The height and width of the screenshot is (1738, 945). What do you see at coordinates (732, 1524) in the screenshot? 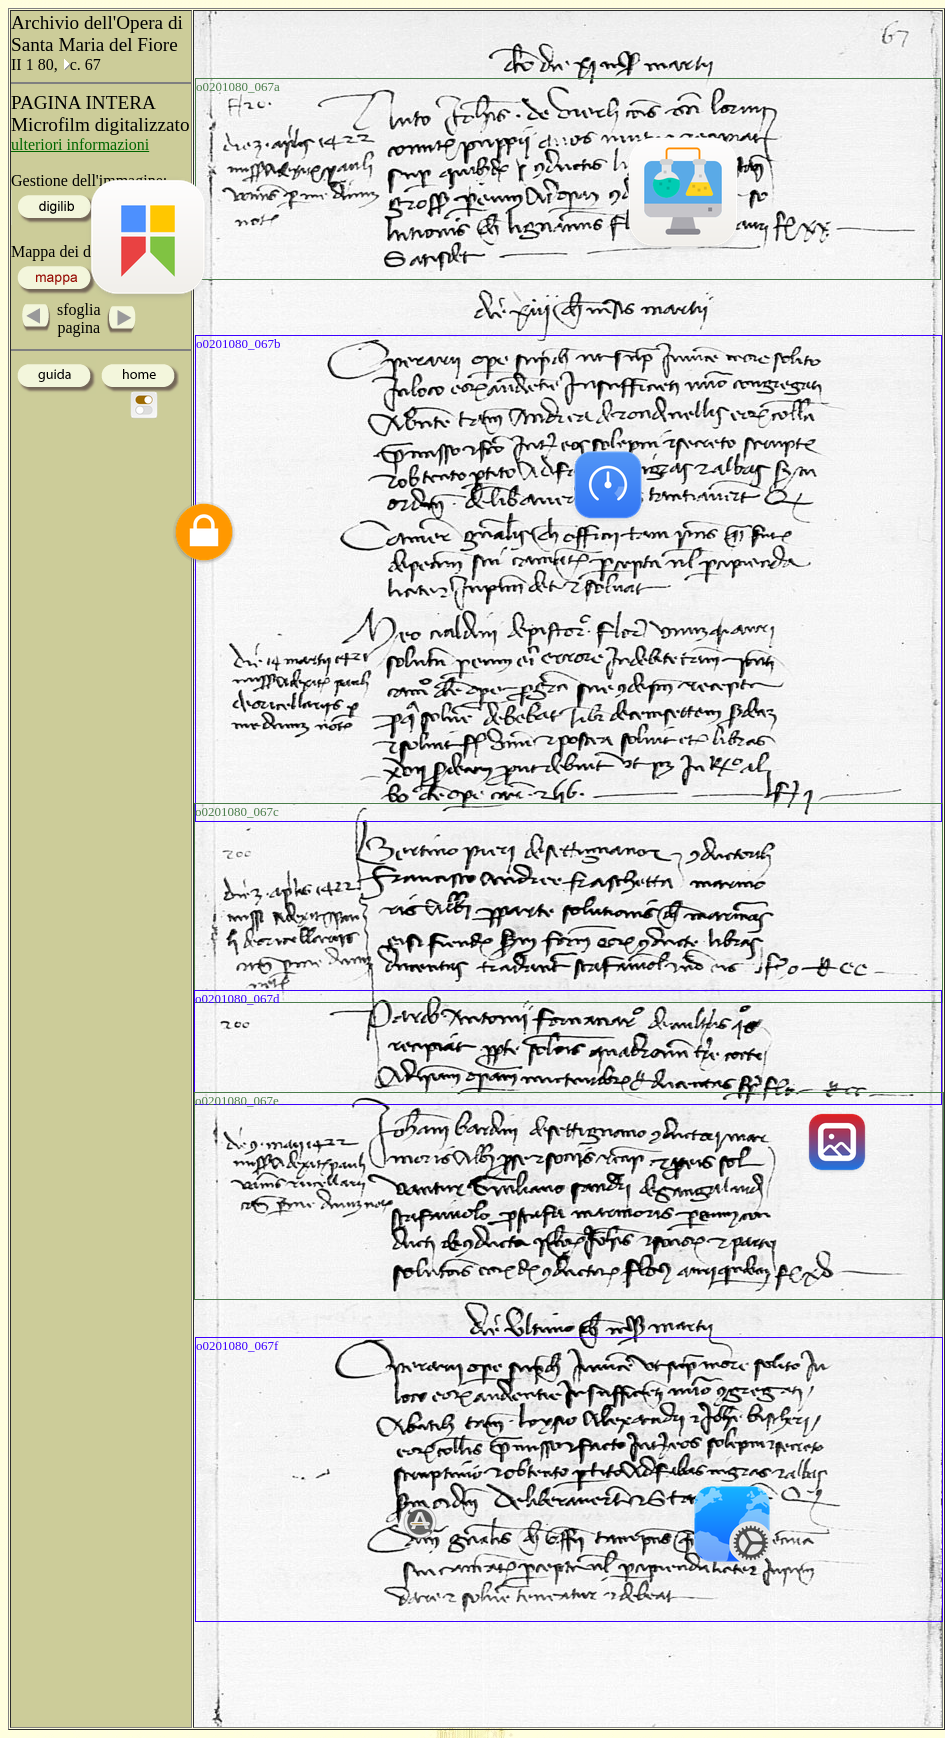
I see `configure network and workgroup settings` at bounding box center [732, 1524].